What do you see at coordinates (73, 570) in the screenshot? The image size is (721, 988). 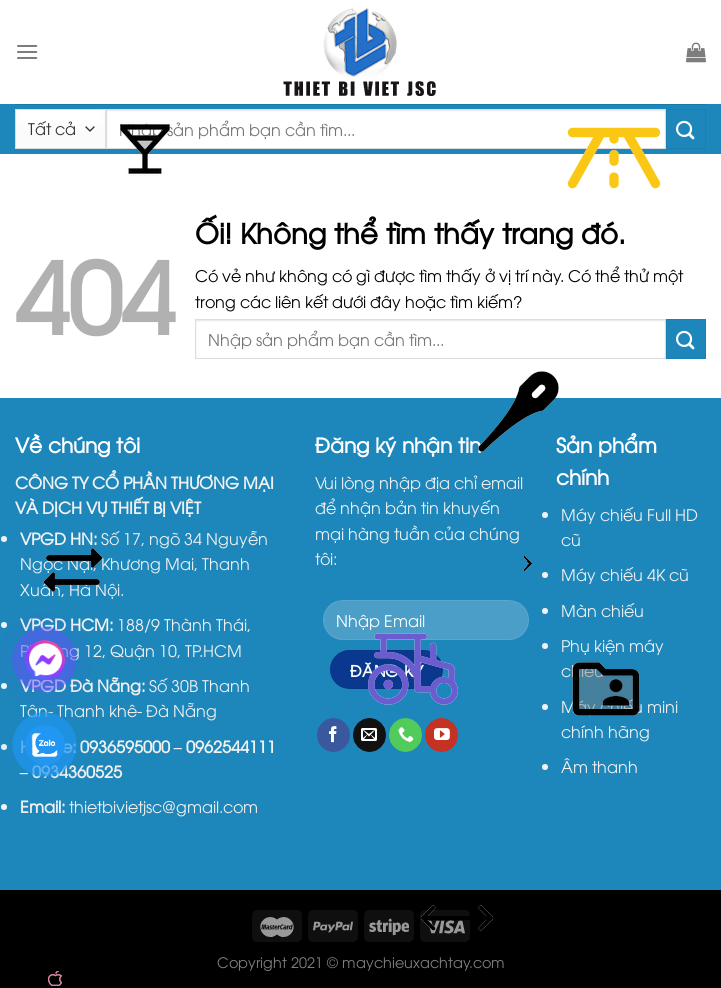 I see `sync data between devices or accounts` at bounding box center [73, 570].